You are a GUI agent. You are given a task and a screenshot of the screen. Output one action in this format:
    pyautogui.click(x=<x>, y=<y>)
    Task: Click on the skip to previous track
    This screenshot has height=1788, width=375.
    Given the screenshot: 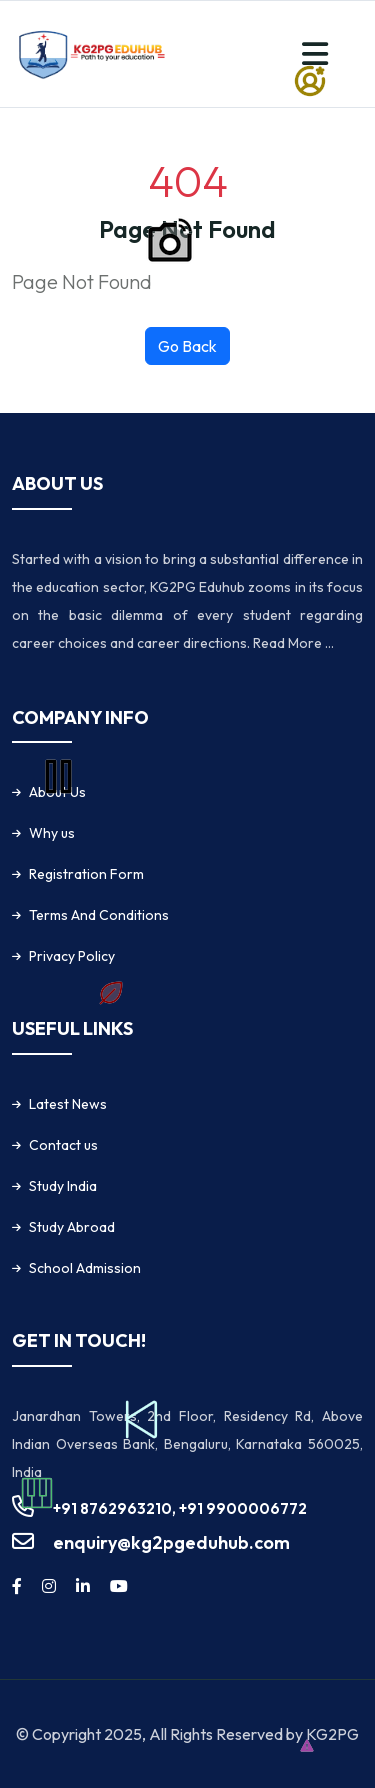 What is the action you would take?
    pyautogui.click(x=141, y=1419)
    